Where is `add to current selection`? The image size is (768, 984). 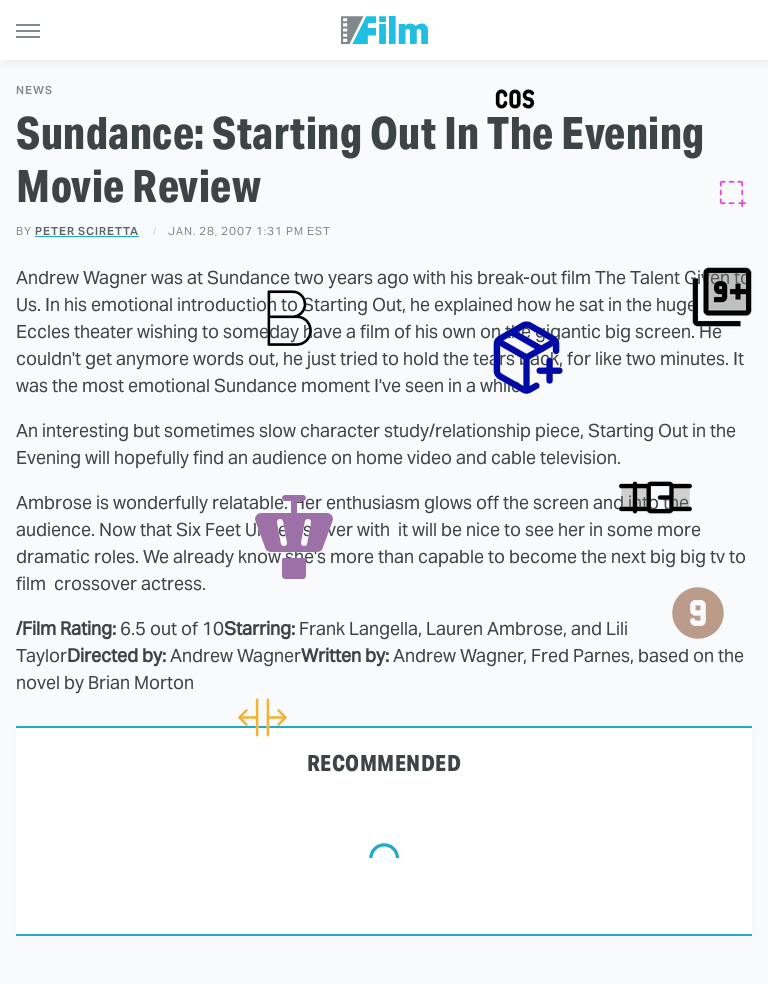 add to current selection is located at coordinates (731, 192).